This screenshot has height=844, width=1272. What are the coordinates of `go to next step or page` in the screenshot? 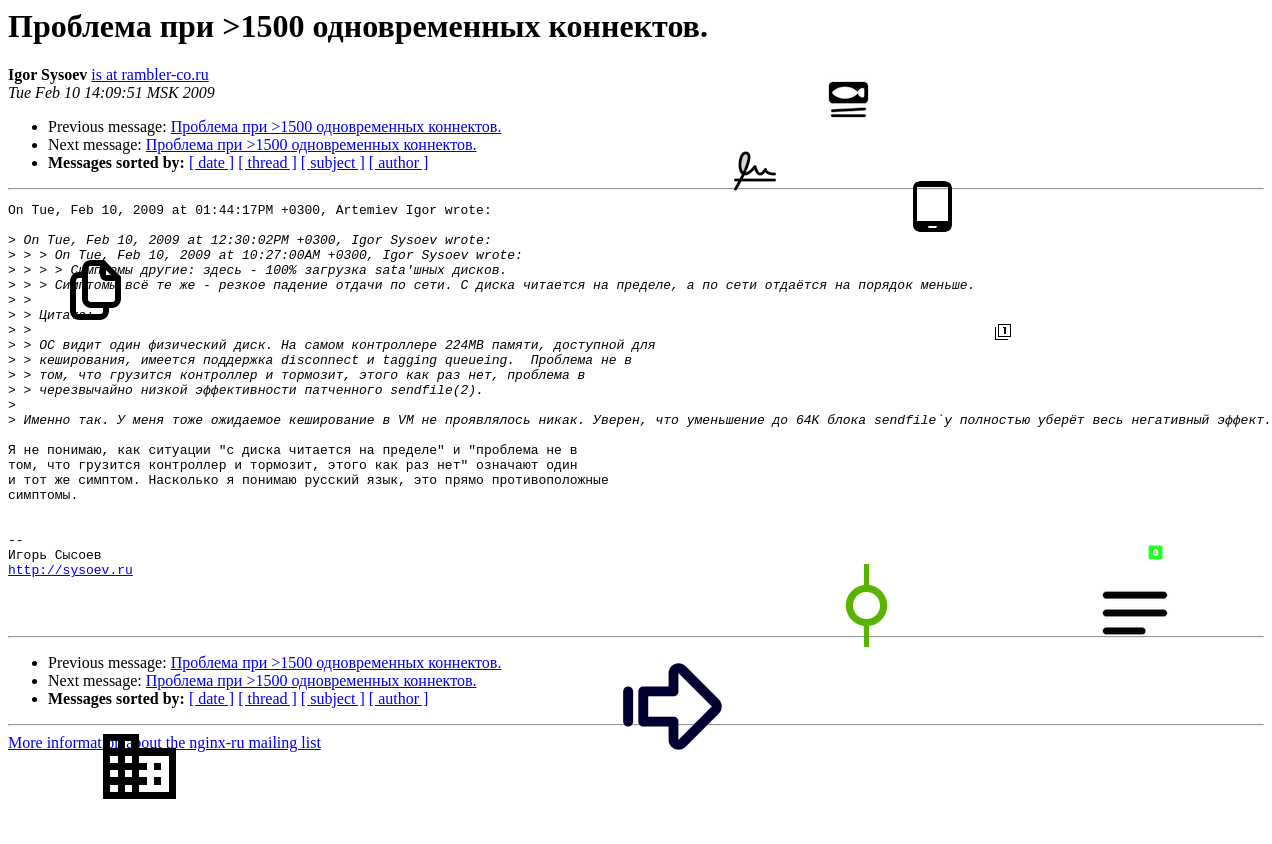 It's located at (673, 706).